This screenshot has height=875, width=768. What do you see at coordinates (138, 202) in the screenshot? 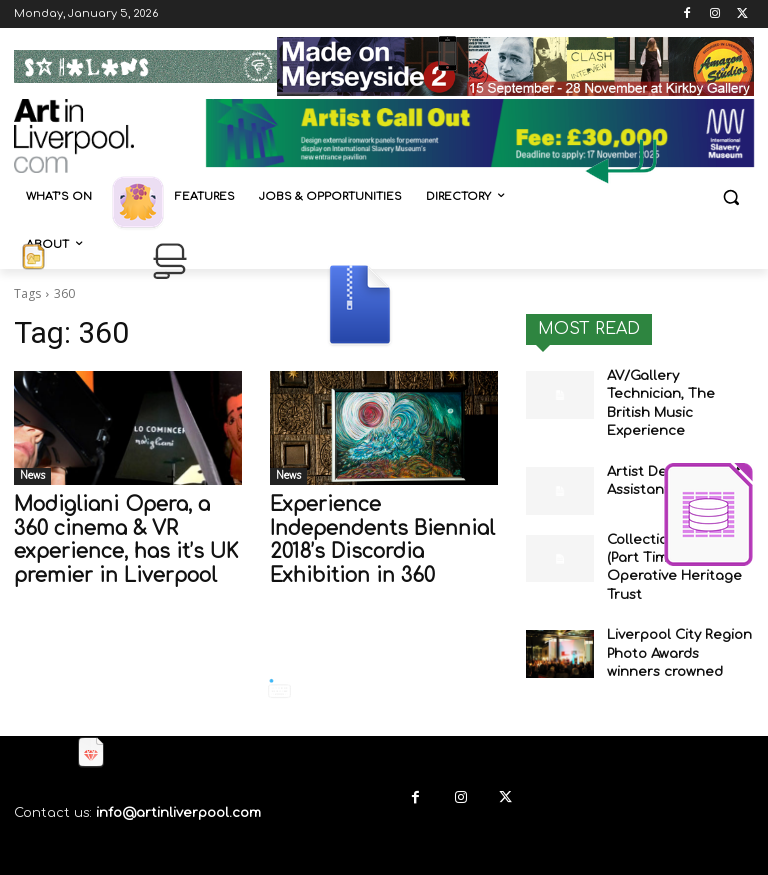
I see `open the cuttlefish icon viewer app` at bounding box center [138, 202].